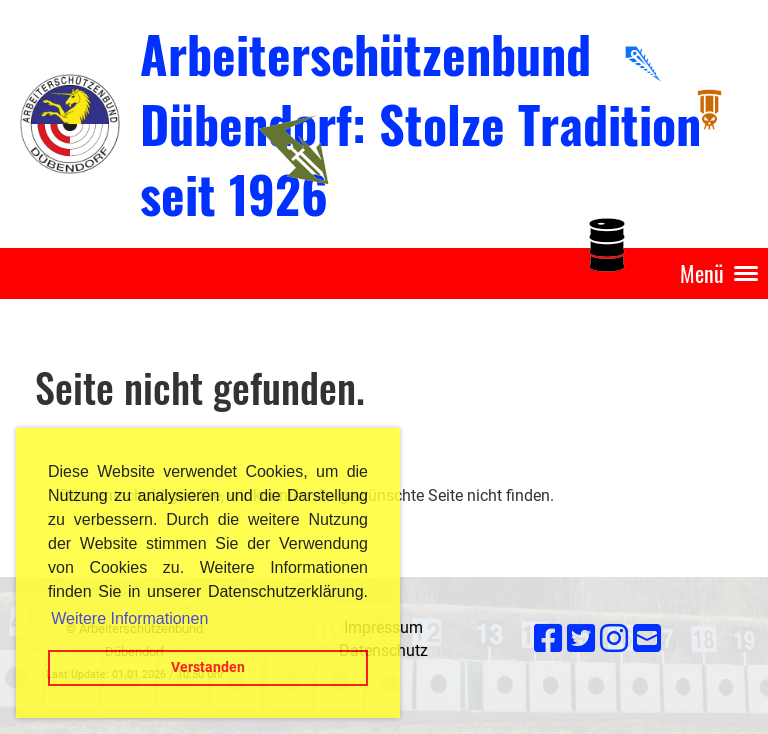  Describe the element at coordinates (643, 64) in the screenshot. I see `activate drilling or boring tool` at that location.